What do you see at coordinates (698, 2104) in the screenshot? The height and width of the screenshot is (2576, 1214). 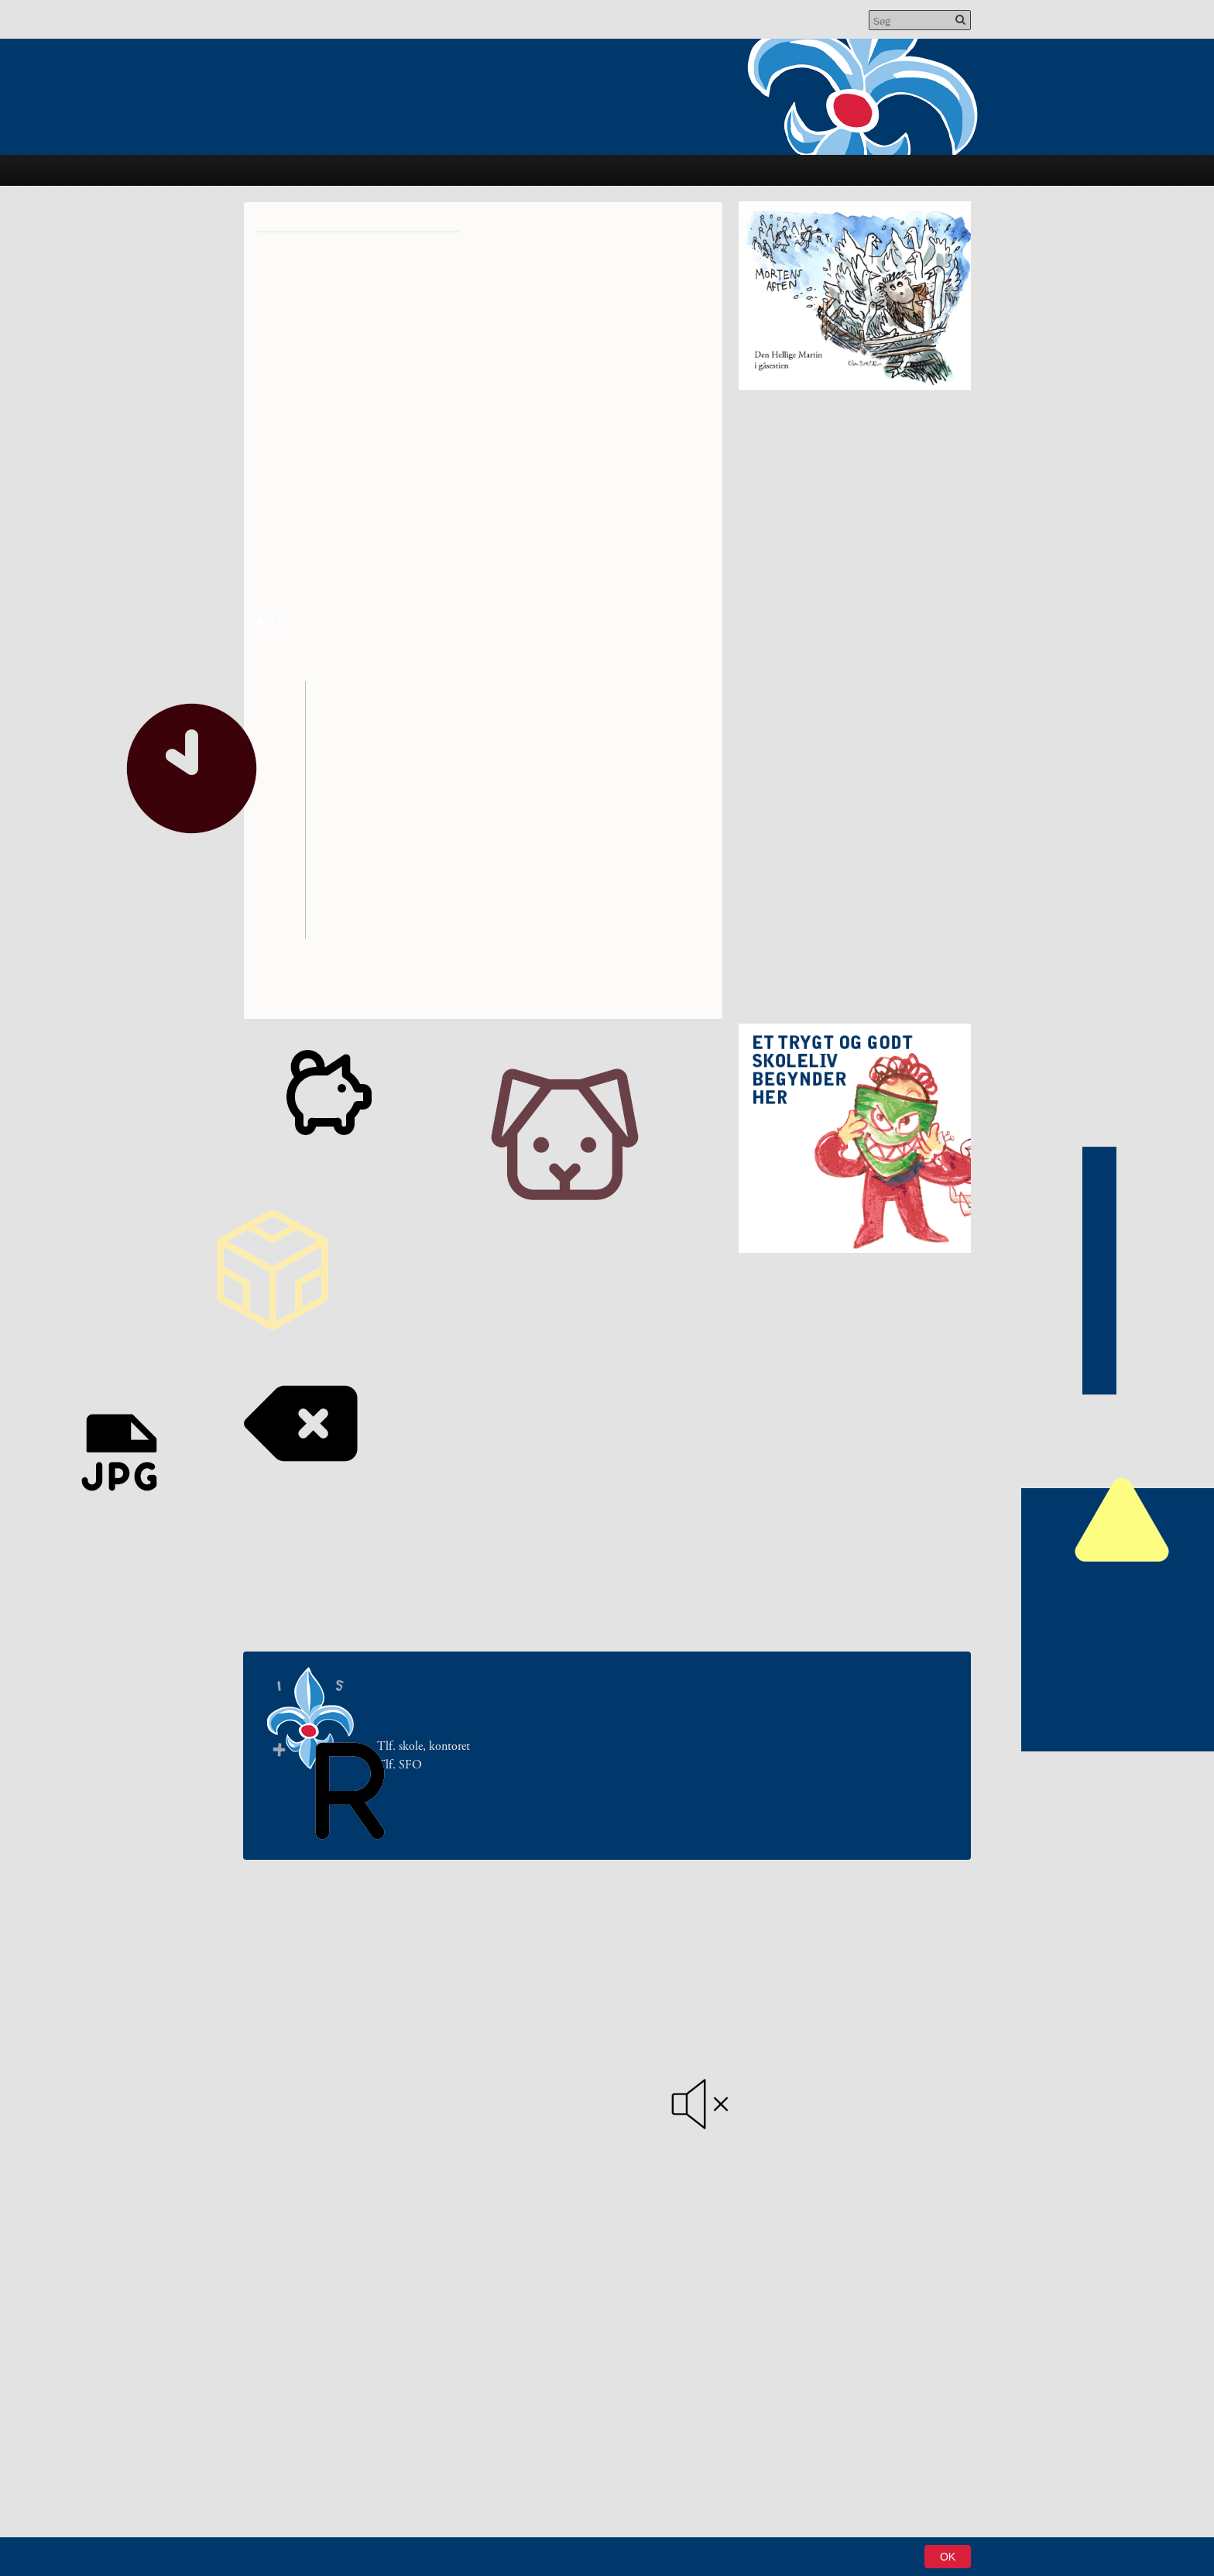 I see `mute audio or sound` at bounding box center [698, 2104].